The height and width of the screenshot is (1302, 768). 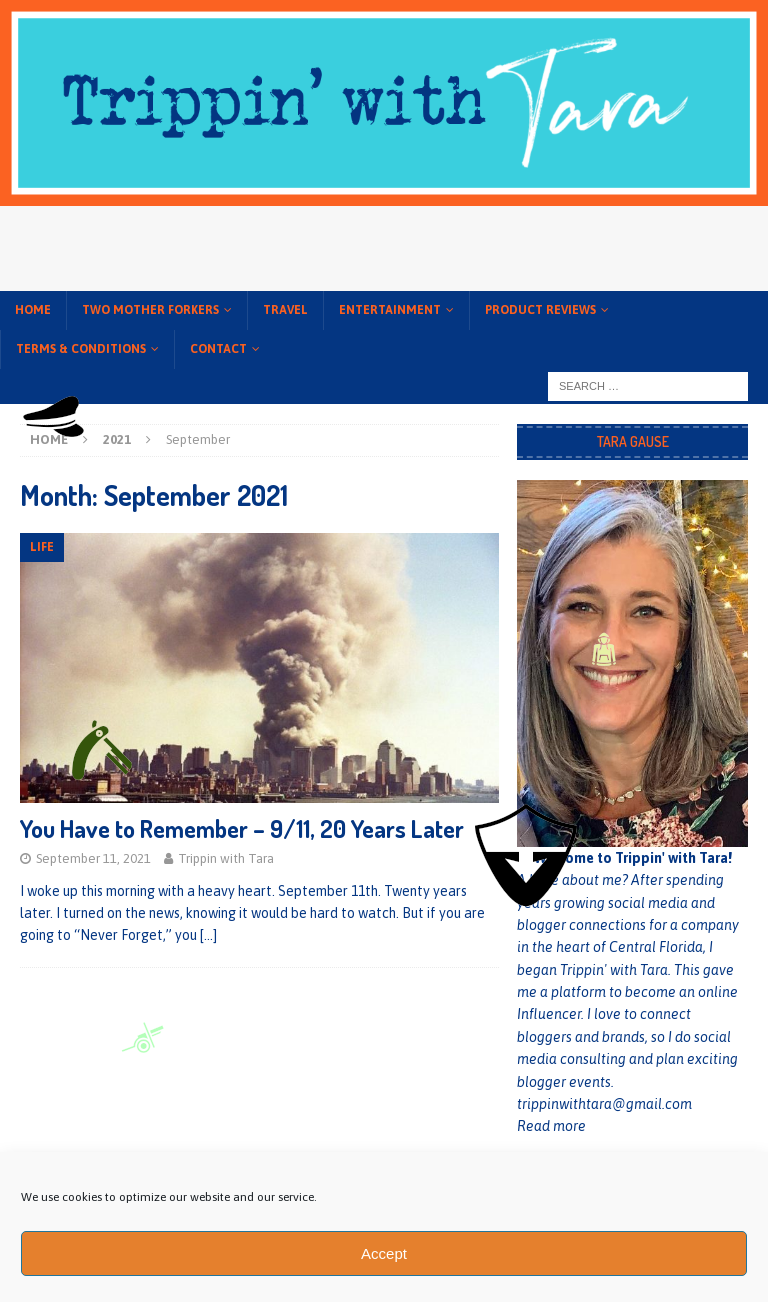 What do you see at coordinates (526, 855) in the screenshot?
I see `indicates armor or defense has been reduced` at bounding box center [526, 855].